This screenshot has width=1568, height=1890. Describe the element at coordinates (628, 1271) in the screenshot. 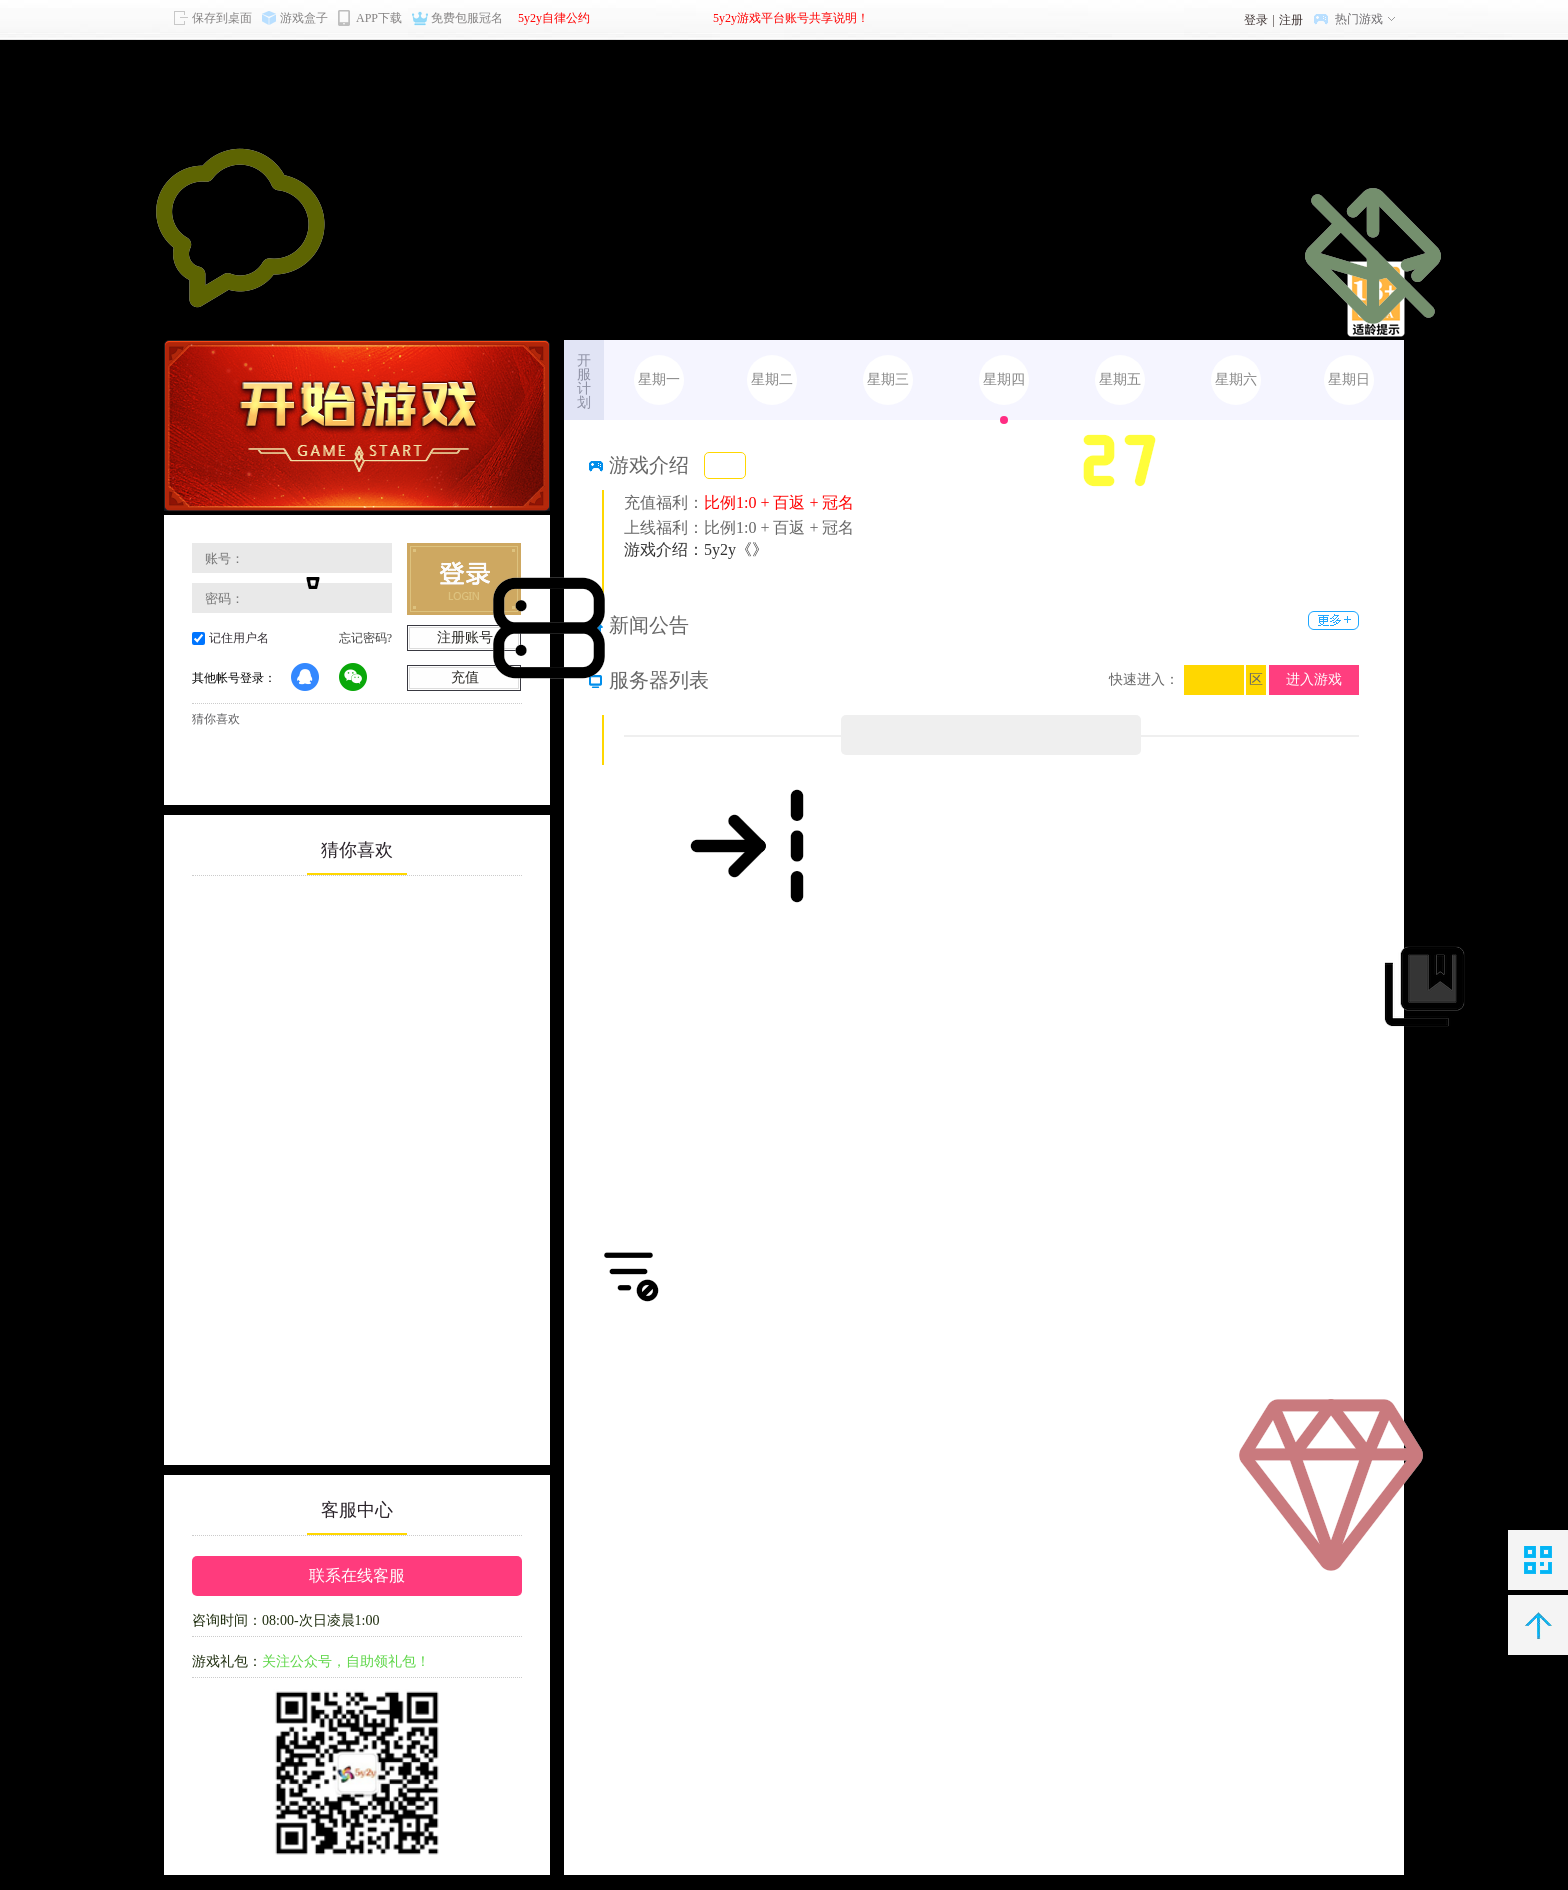

I see `clear or cancel active filters` at that location.